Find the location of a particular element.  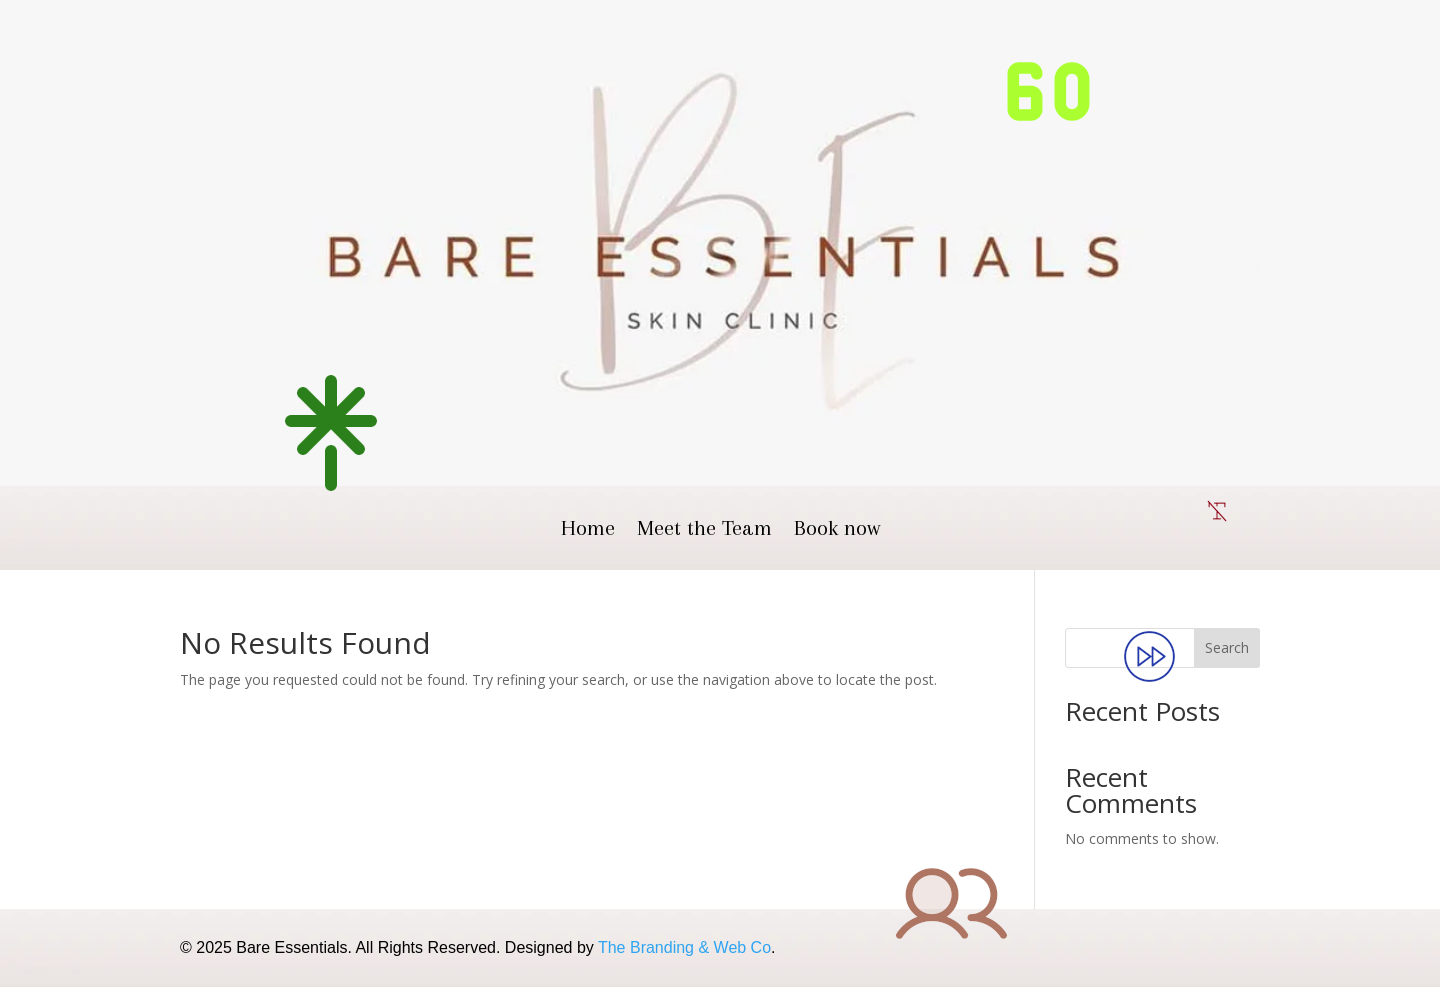

view all users or contacts is located at coordinates (951, 903).